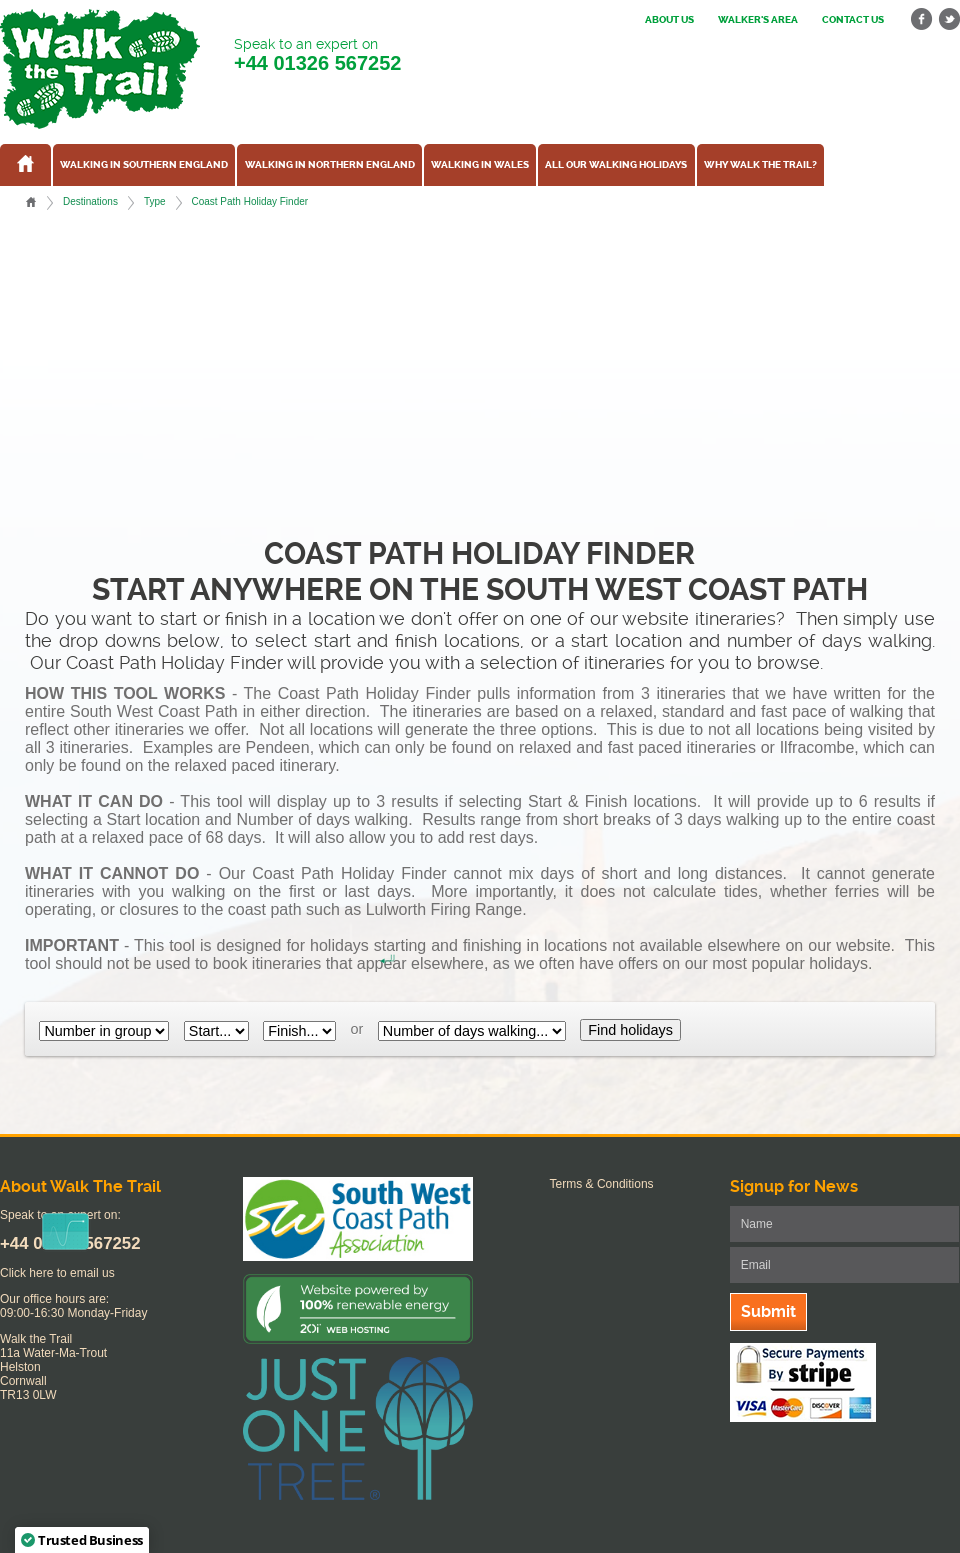 The image size is (960, 1553). I want to click on reply to all recipients of an email, so click(387, 958).